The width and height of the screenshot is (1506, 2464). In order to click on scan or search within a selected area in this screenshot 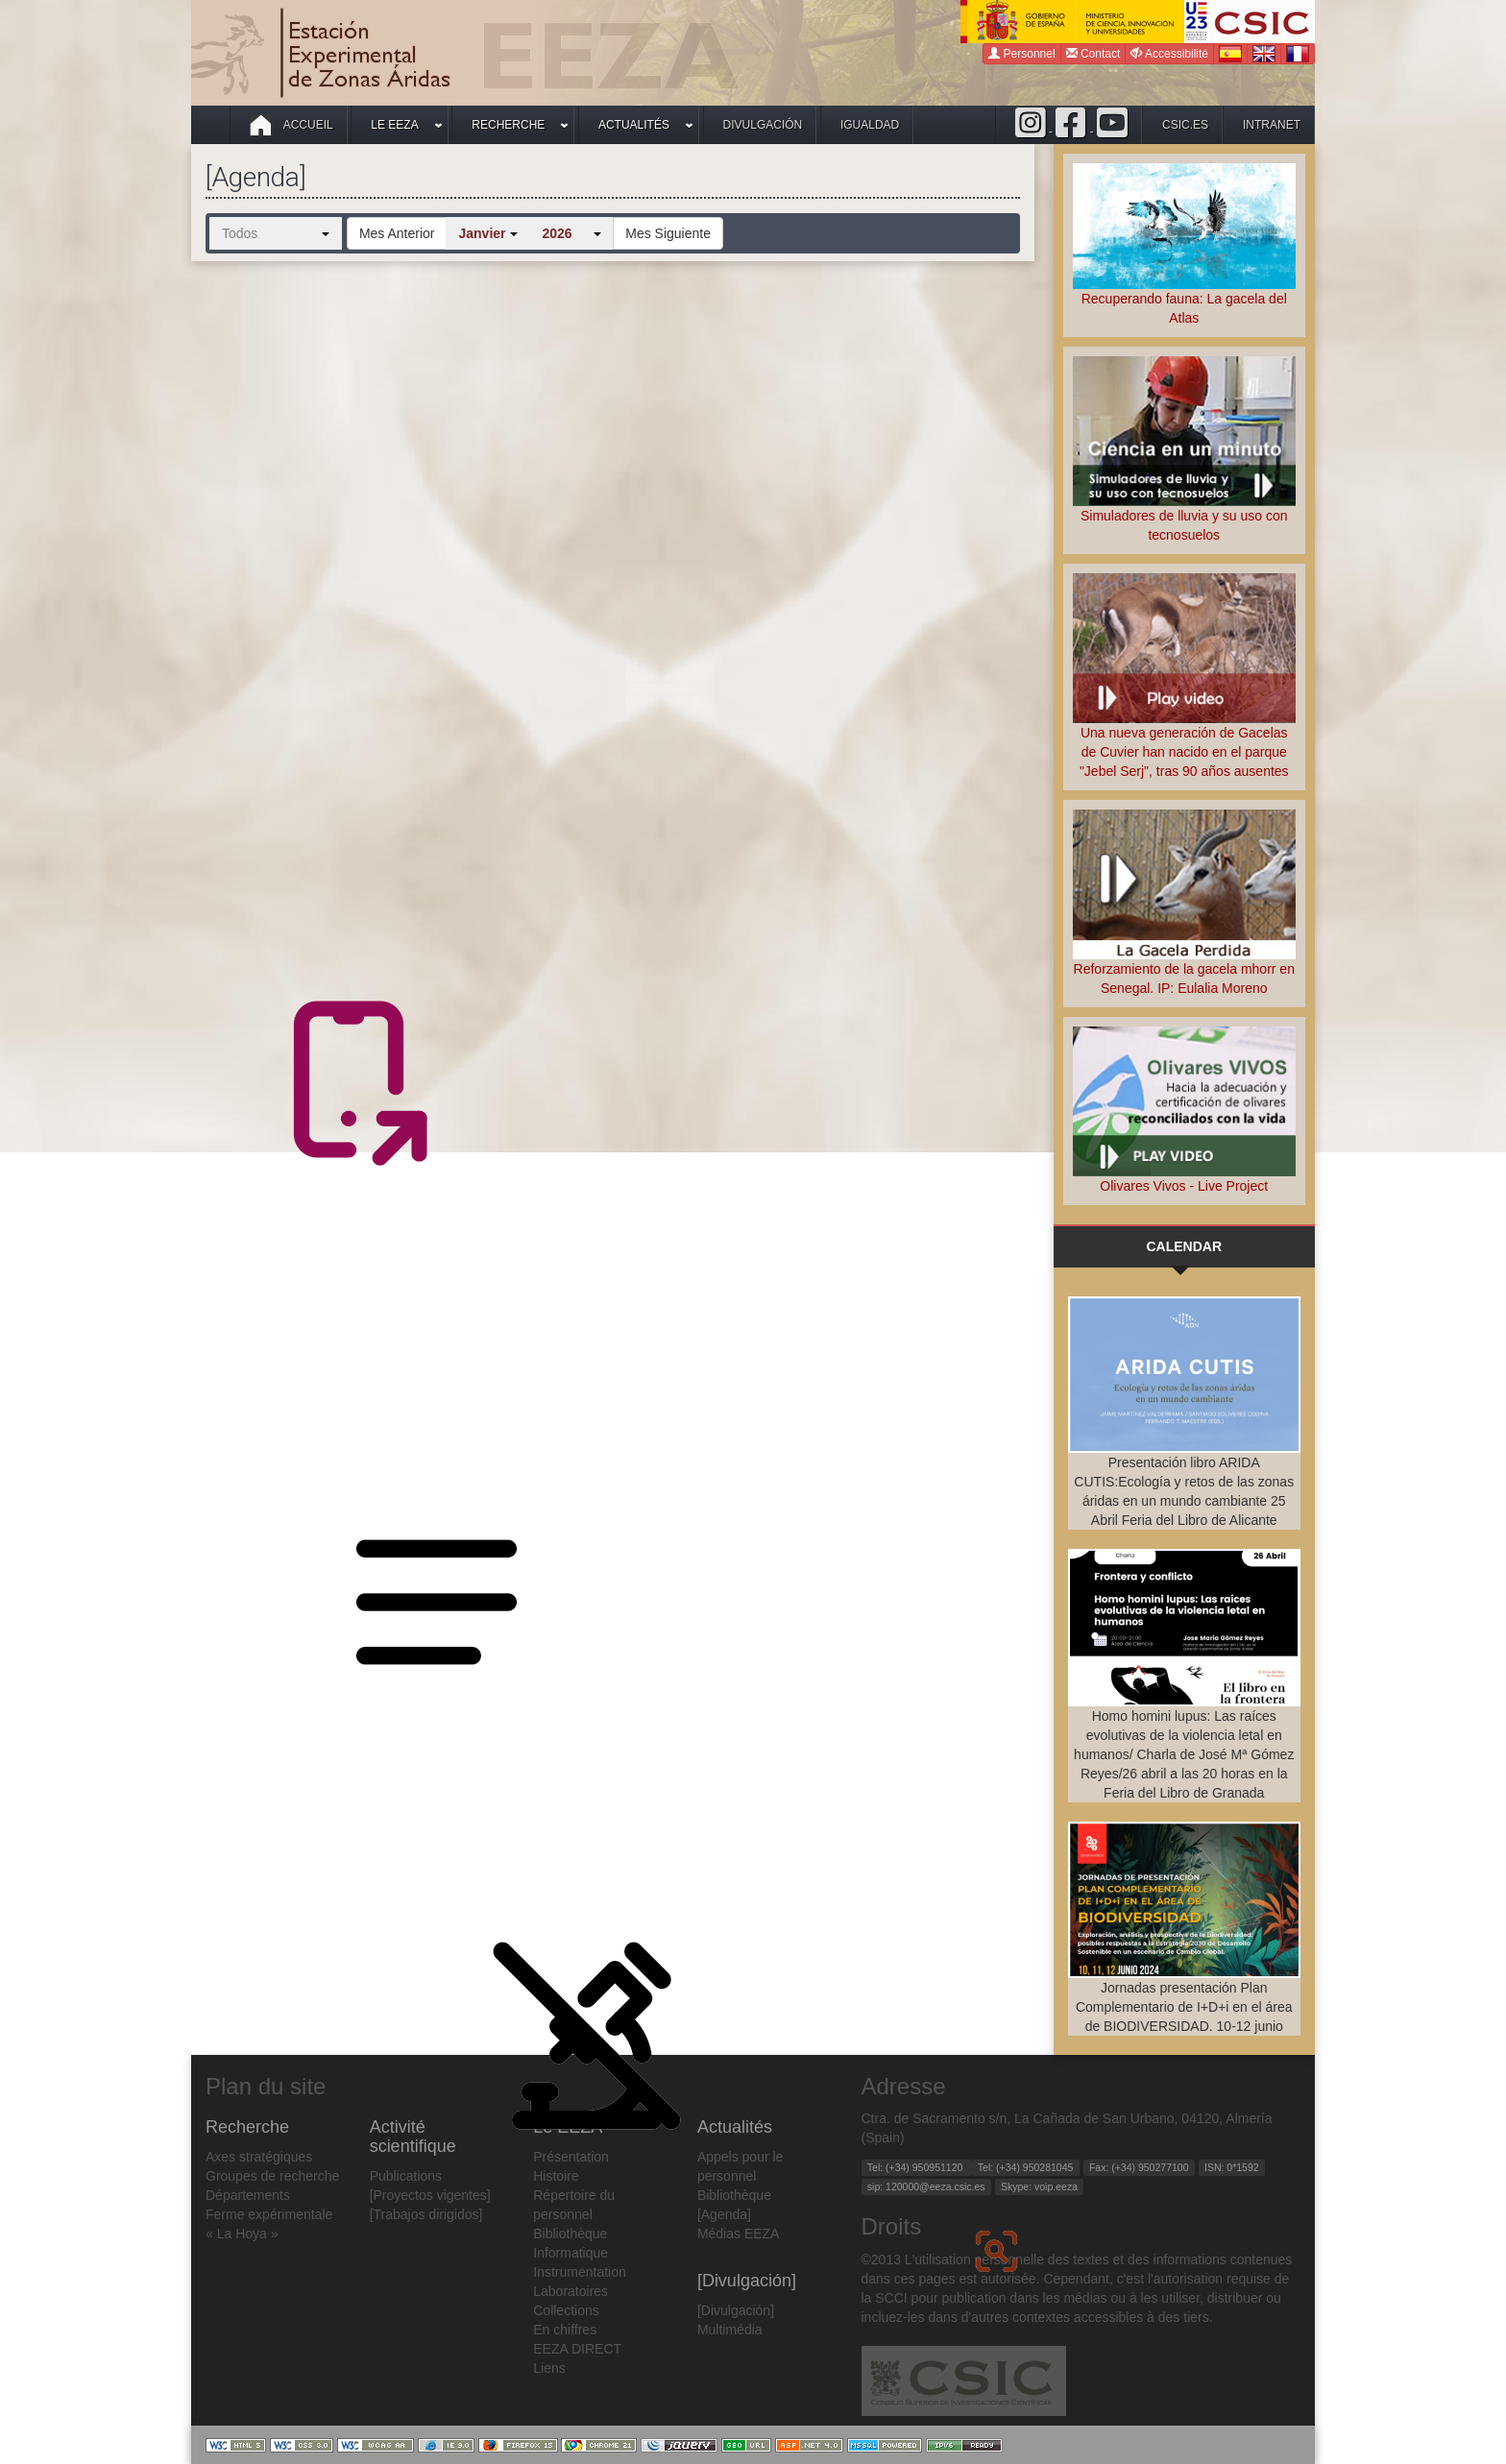, I will do `click(996, 2251)`.